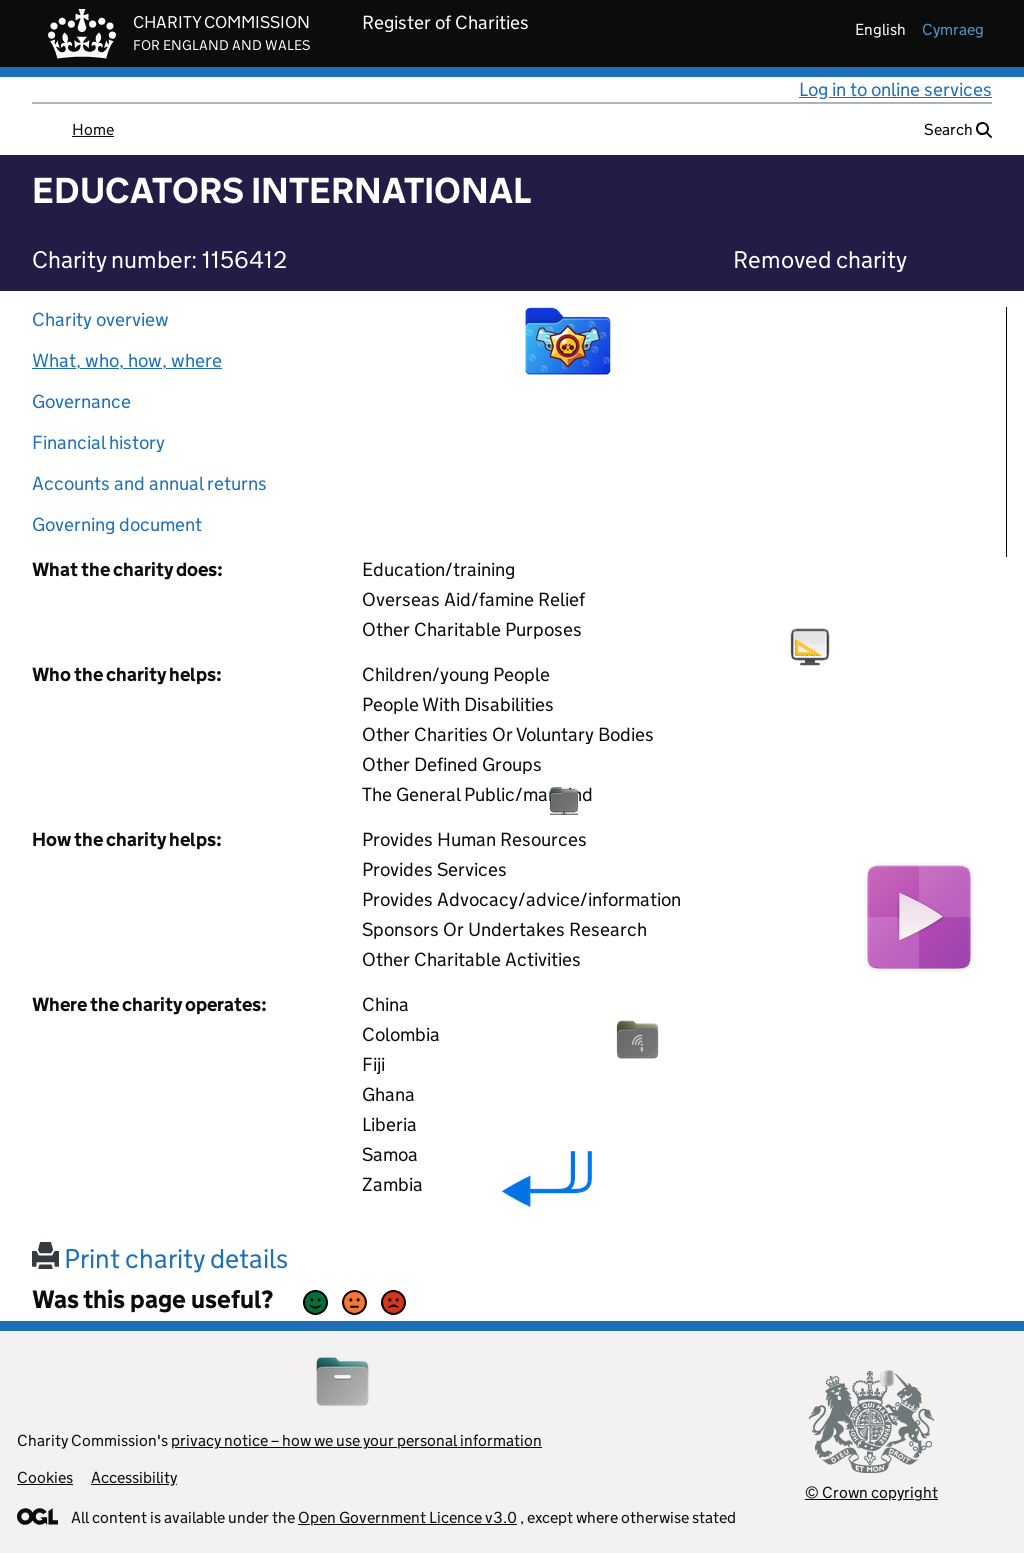 The width and height of the screenshot is (1024, 1553). I want to click on reply to all recipients of an email, so click(545, 1178).